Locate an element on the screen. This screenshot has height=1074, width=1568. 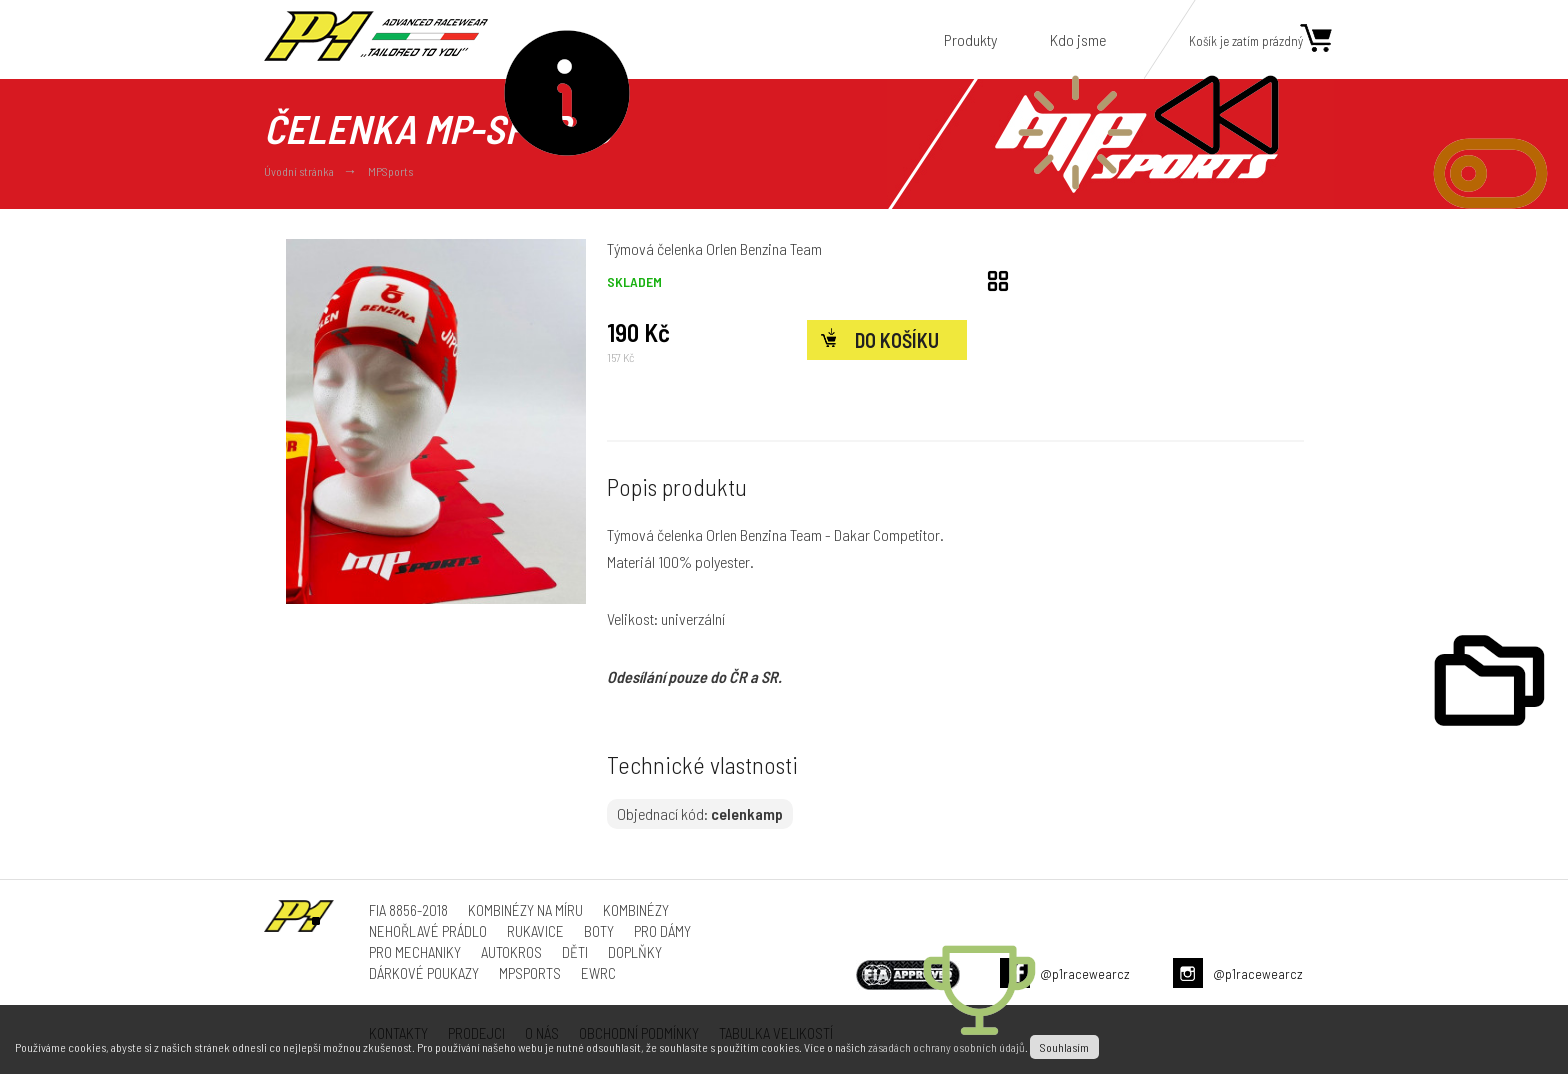
rewind or skip backward in media playback is located at coordinates (1221, 115).